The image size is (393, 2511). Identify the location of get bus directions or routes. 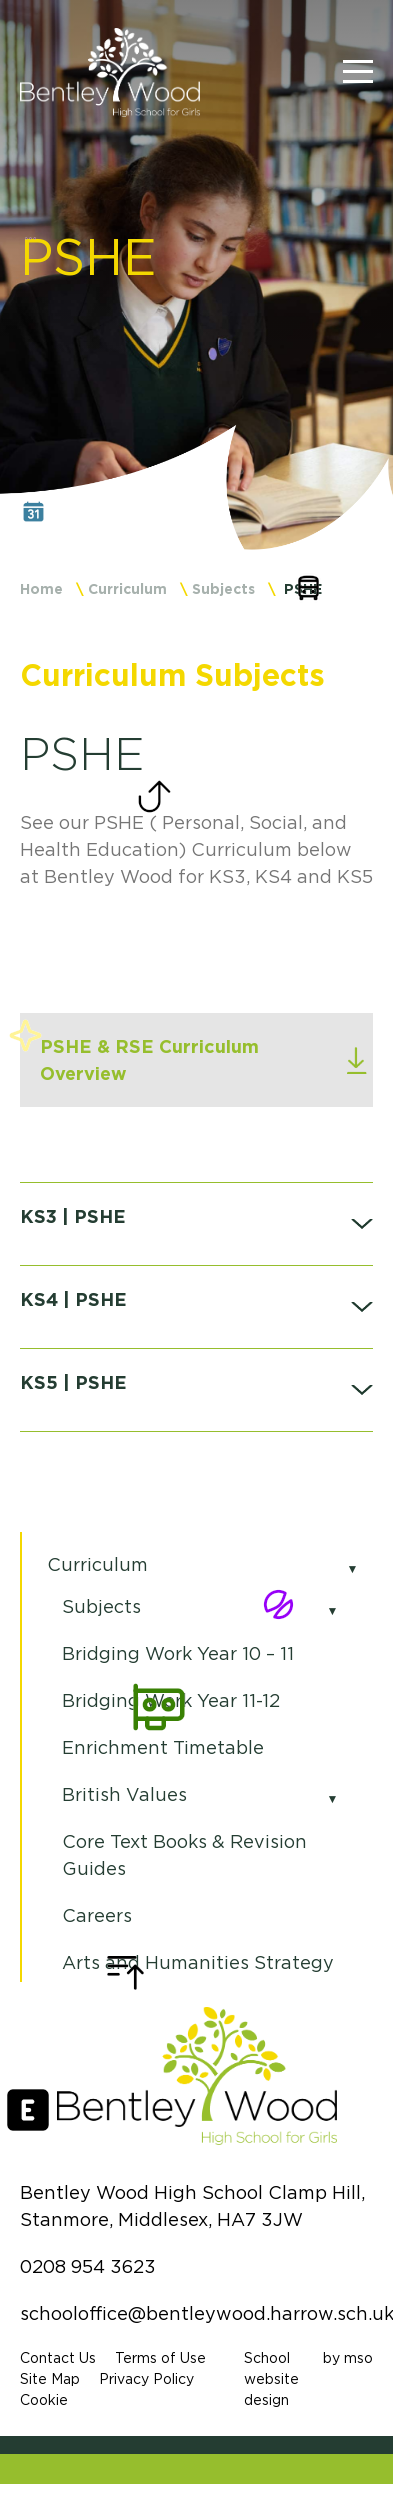
(308, 588).